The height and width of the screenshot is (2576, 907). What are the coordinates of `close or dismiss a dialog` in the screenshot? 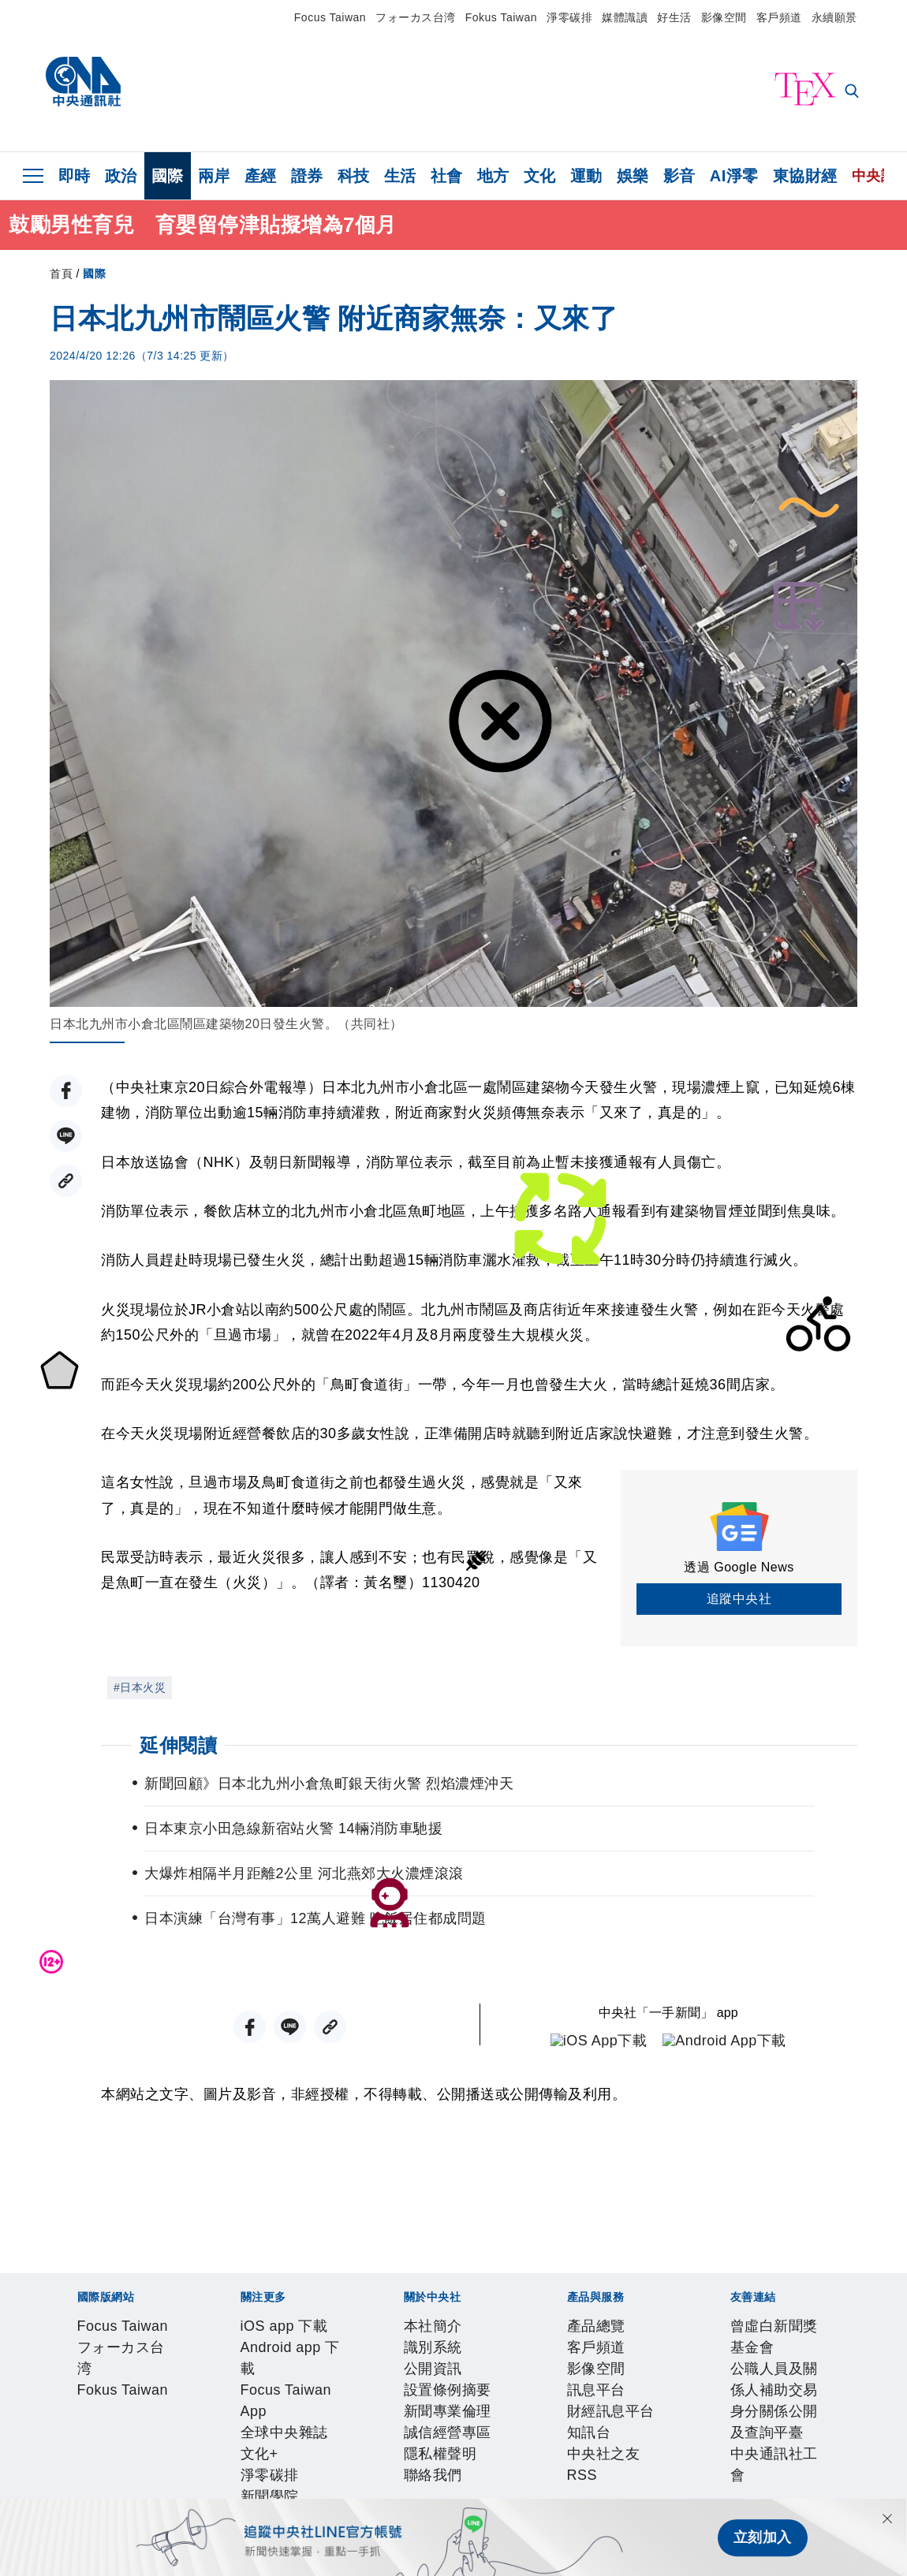 It's located at (500, 721).